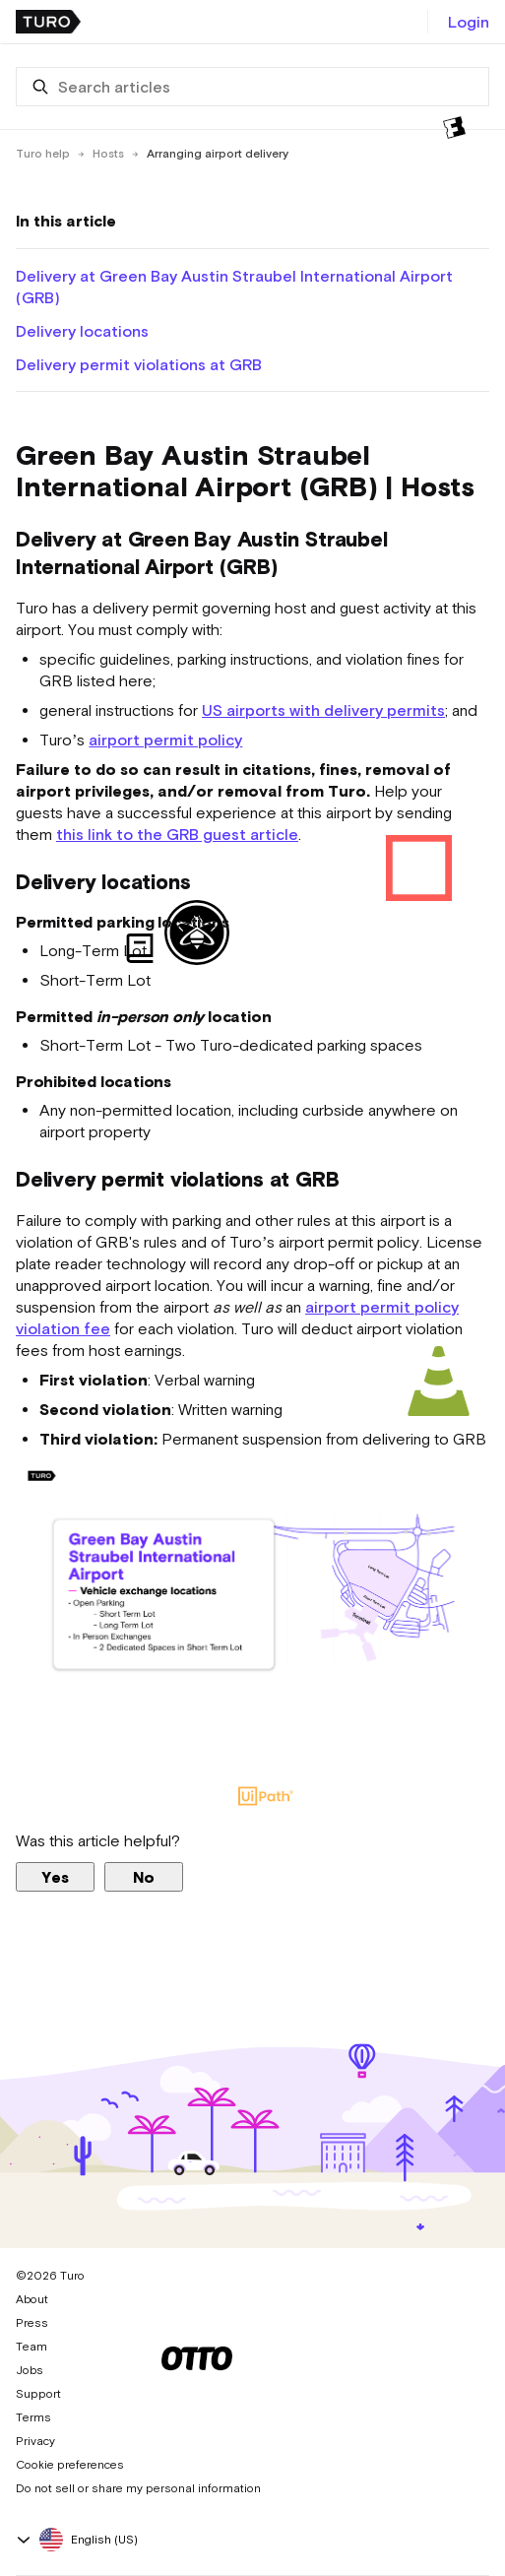 Image resolution: width=505 pixels, height=2576 pixels. I want to click on open your library or reading list, so click(140, 948).